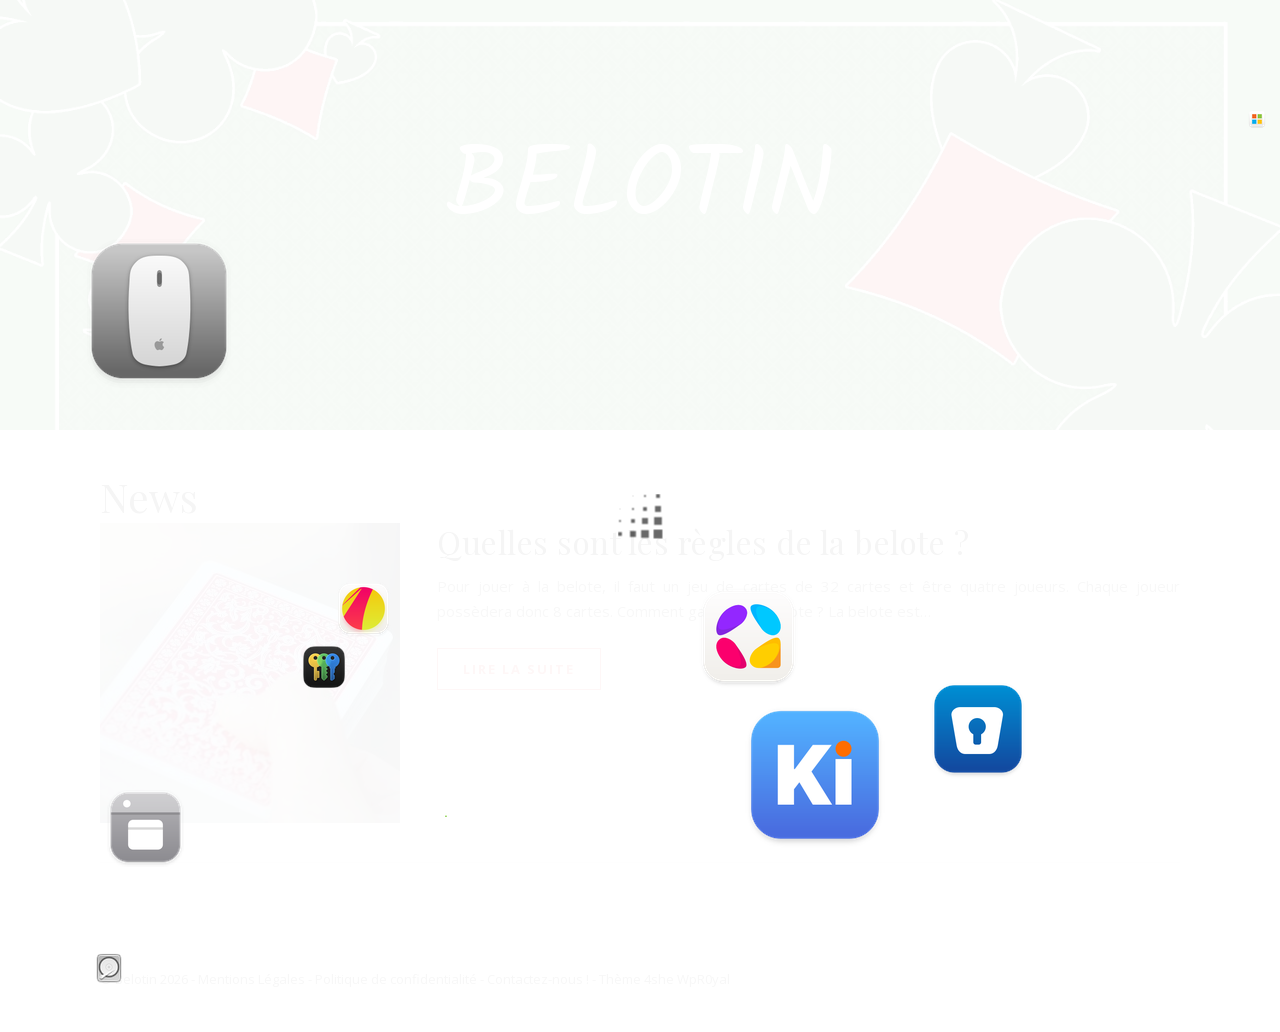  I want to click on open AppFlowy app, so click(748, 636).